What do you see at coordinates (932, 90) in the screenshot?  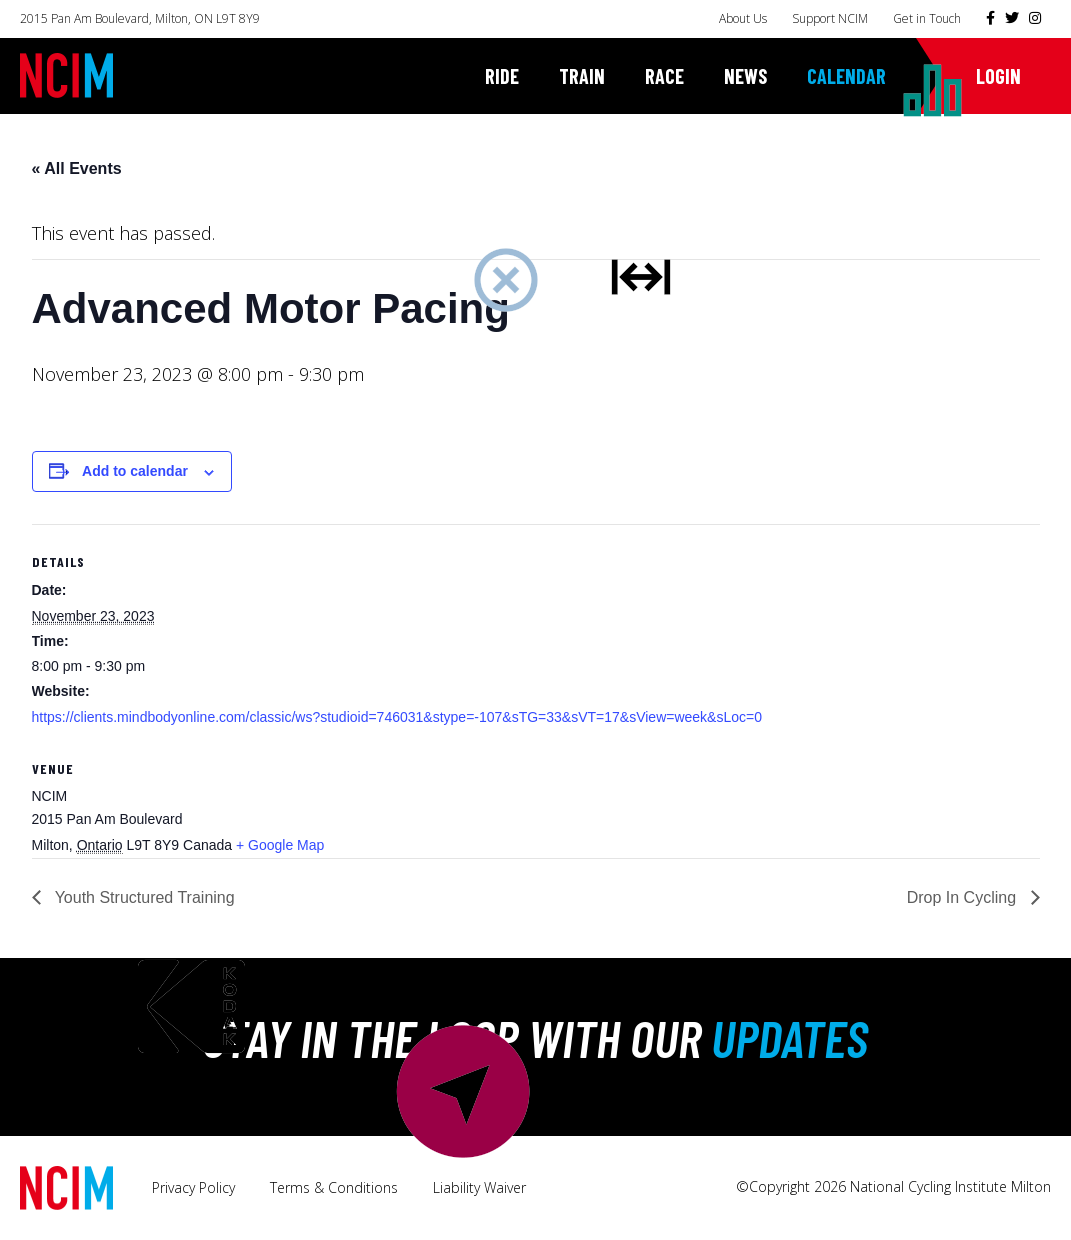 I see `view analytics or statistics` at bounding box center [932, 90].